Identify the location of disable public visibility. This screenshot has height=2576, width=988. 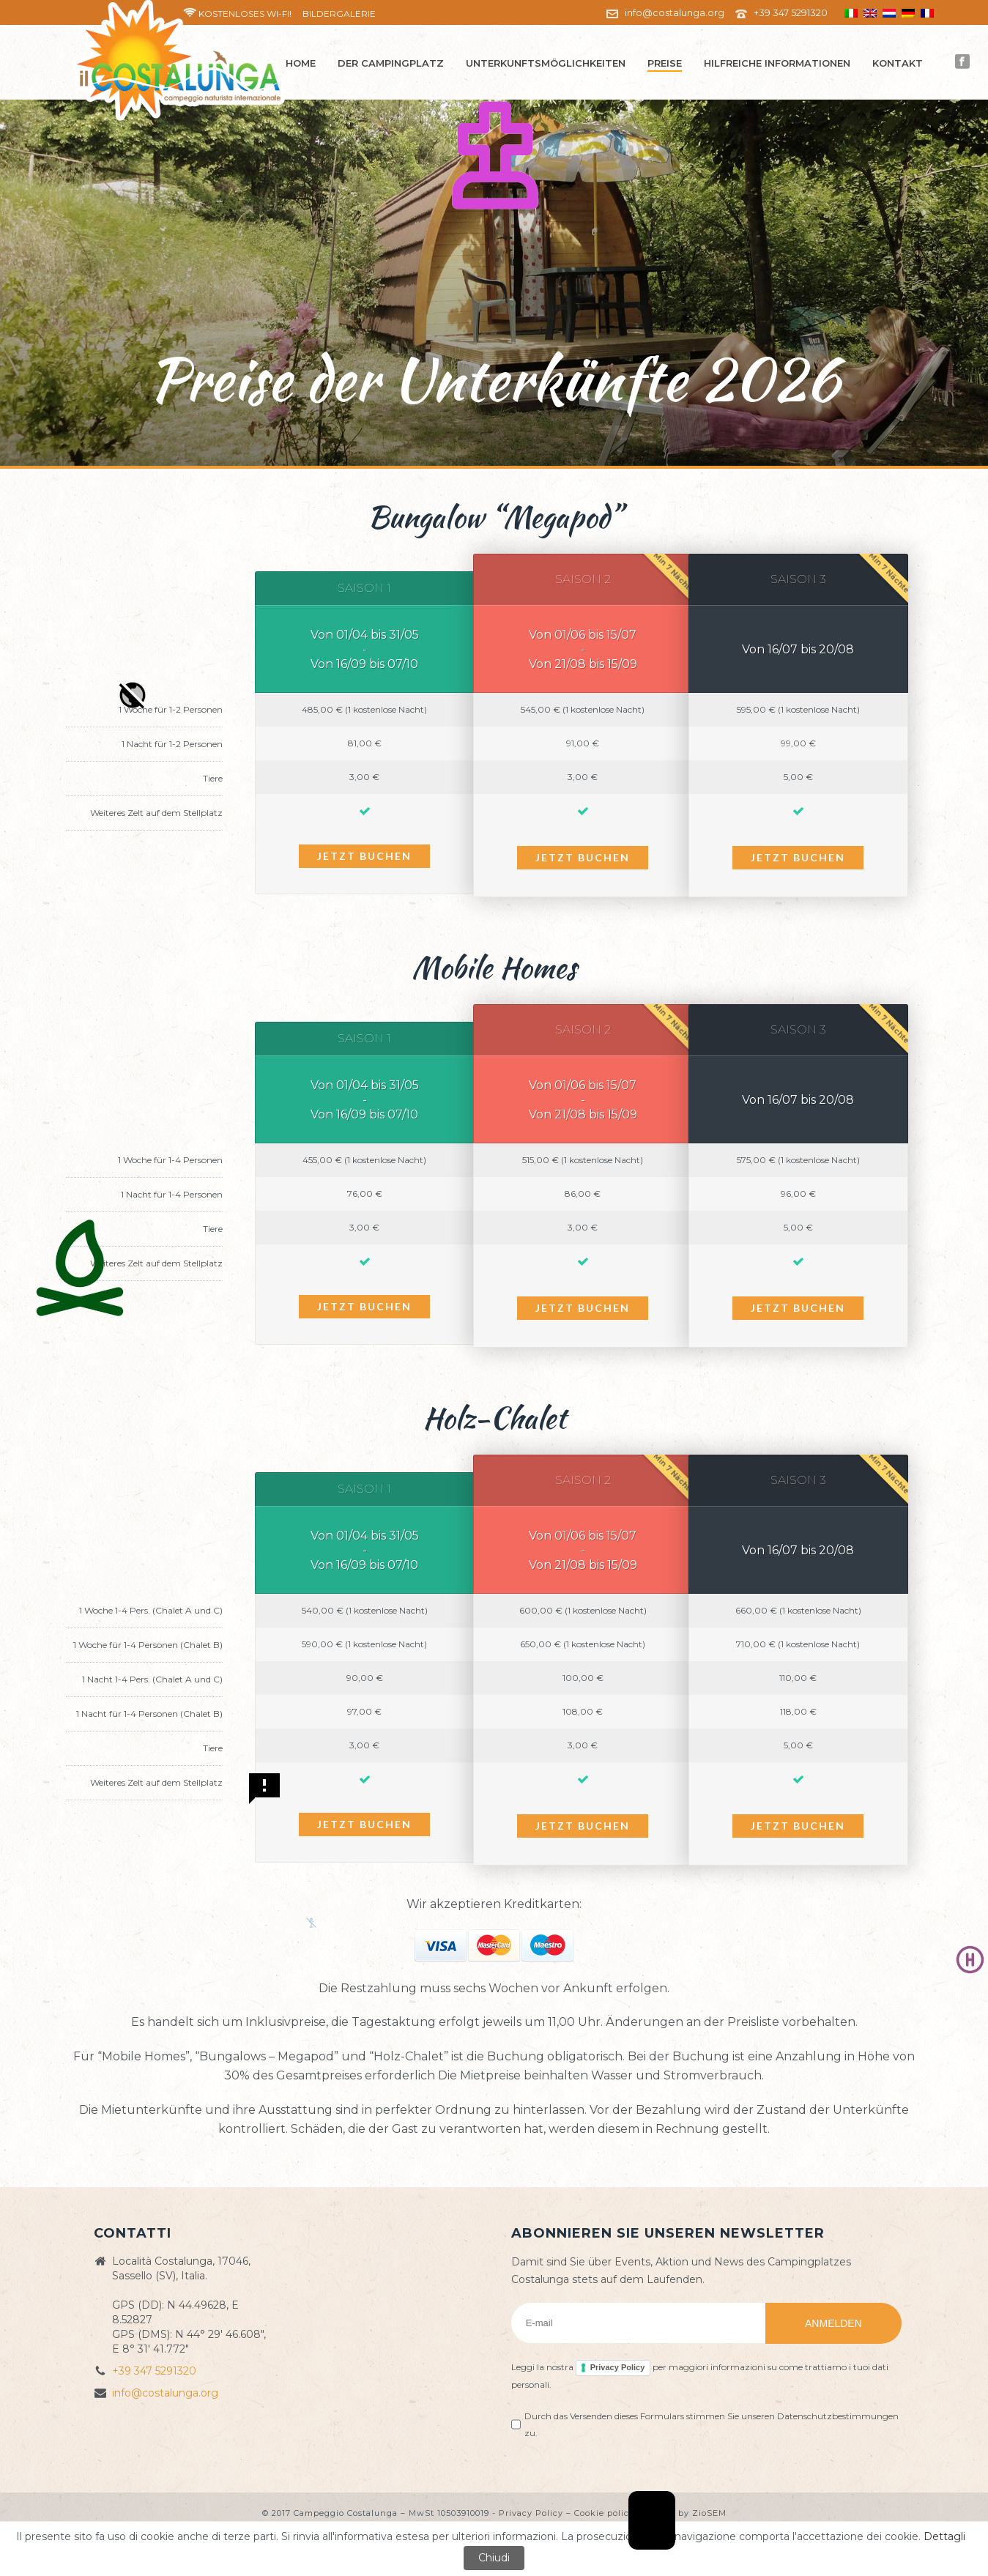
(133, 695).